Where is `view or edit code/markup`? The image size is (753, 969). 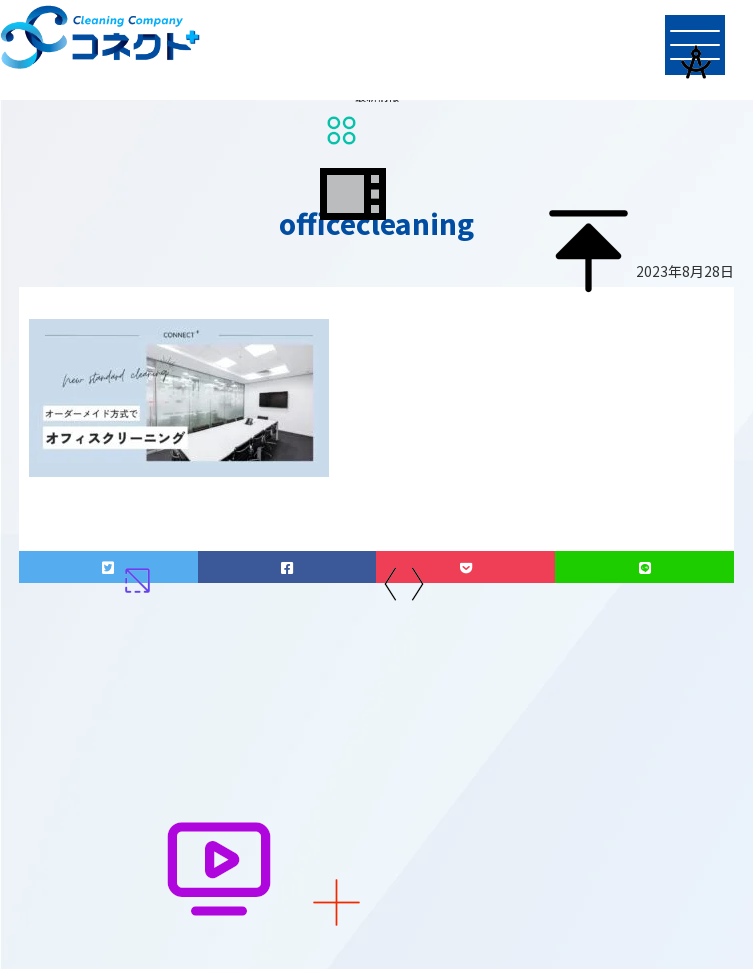 view or edit code/markup is located at coordinates (404, 584).